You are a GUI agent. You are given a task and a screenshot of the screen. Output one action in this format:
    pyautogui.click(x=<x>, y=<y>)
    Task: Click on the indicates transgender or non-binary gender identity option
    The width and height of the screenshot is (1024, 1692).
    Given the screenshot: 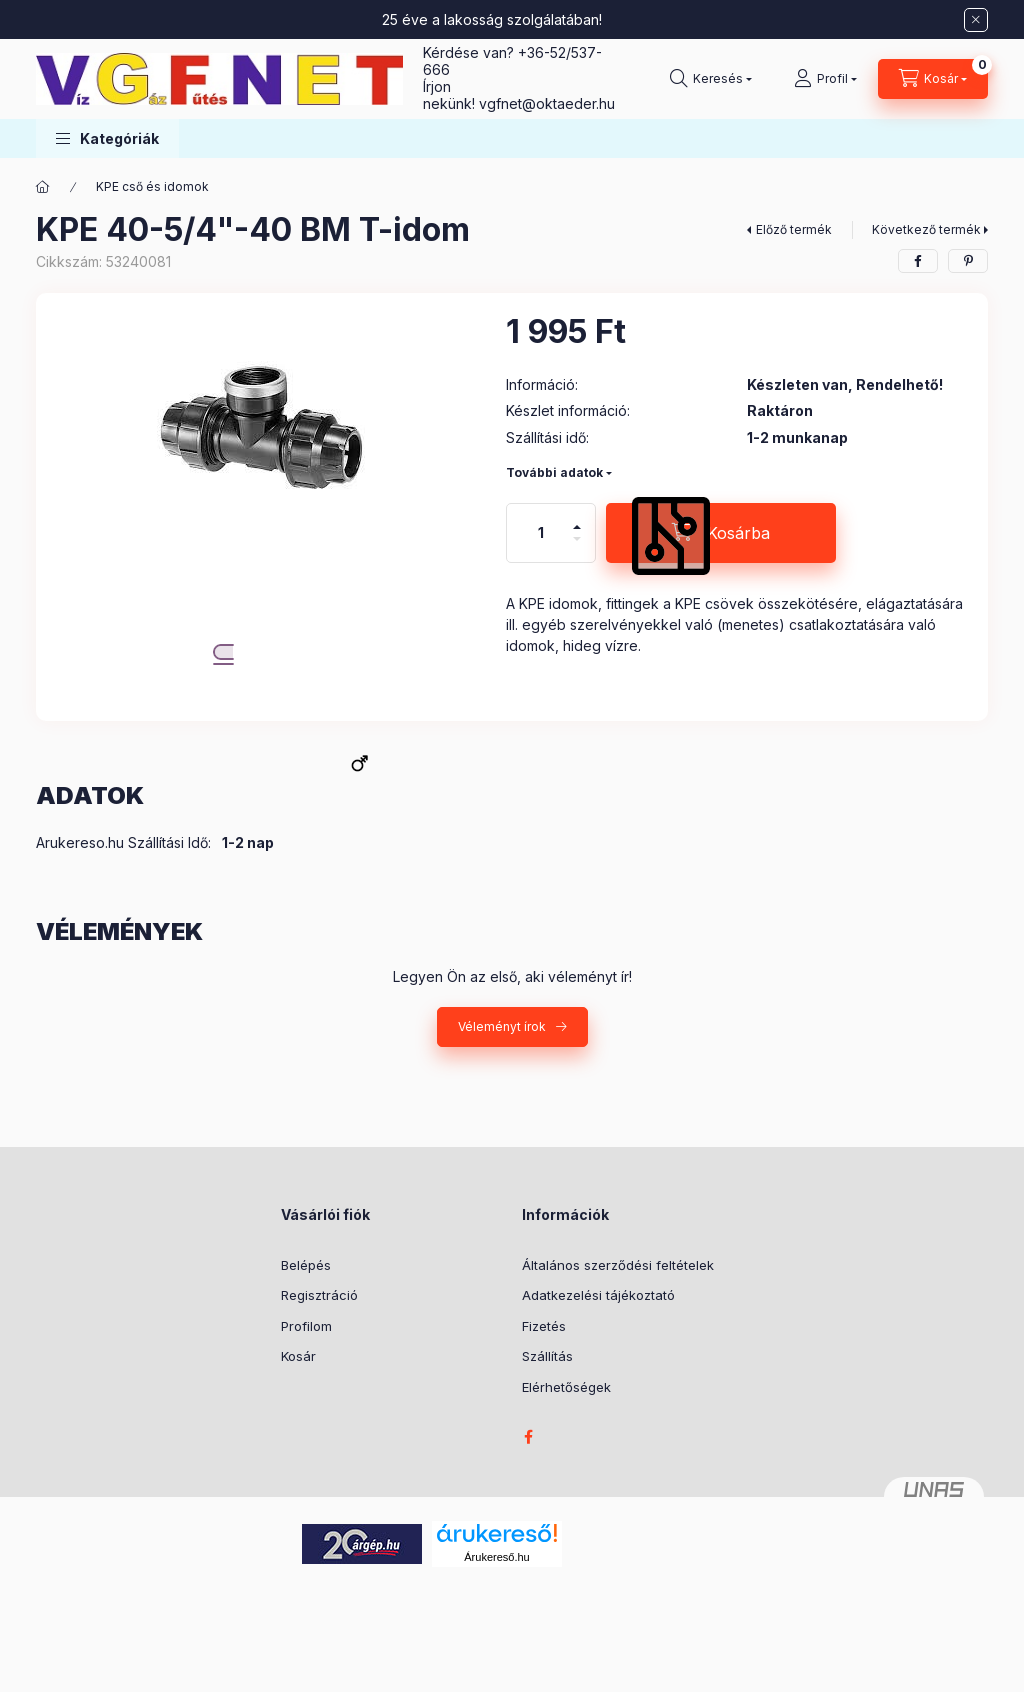 What is the action you would take?
    pyautogui.click(x=360, y=763)
    